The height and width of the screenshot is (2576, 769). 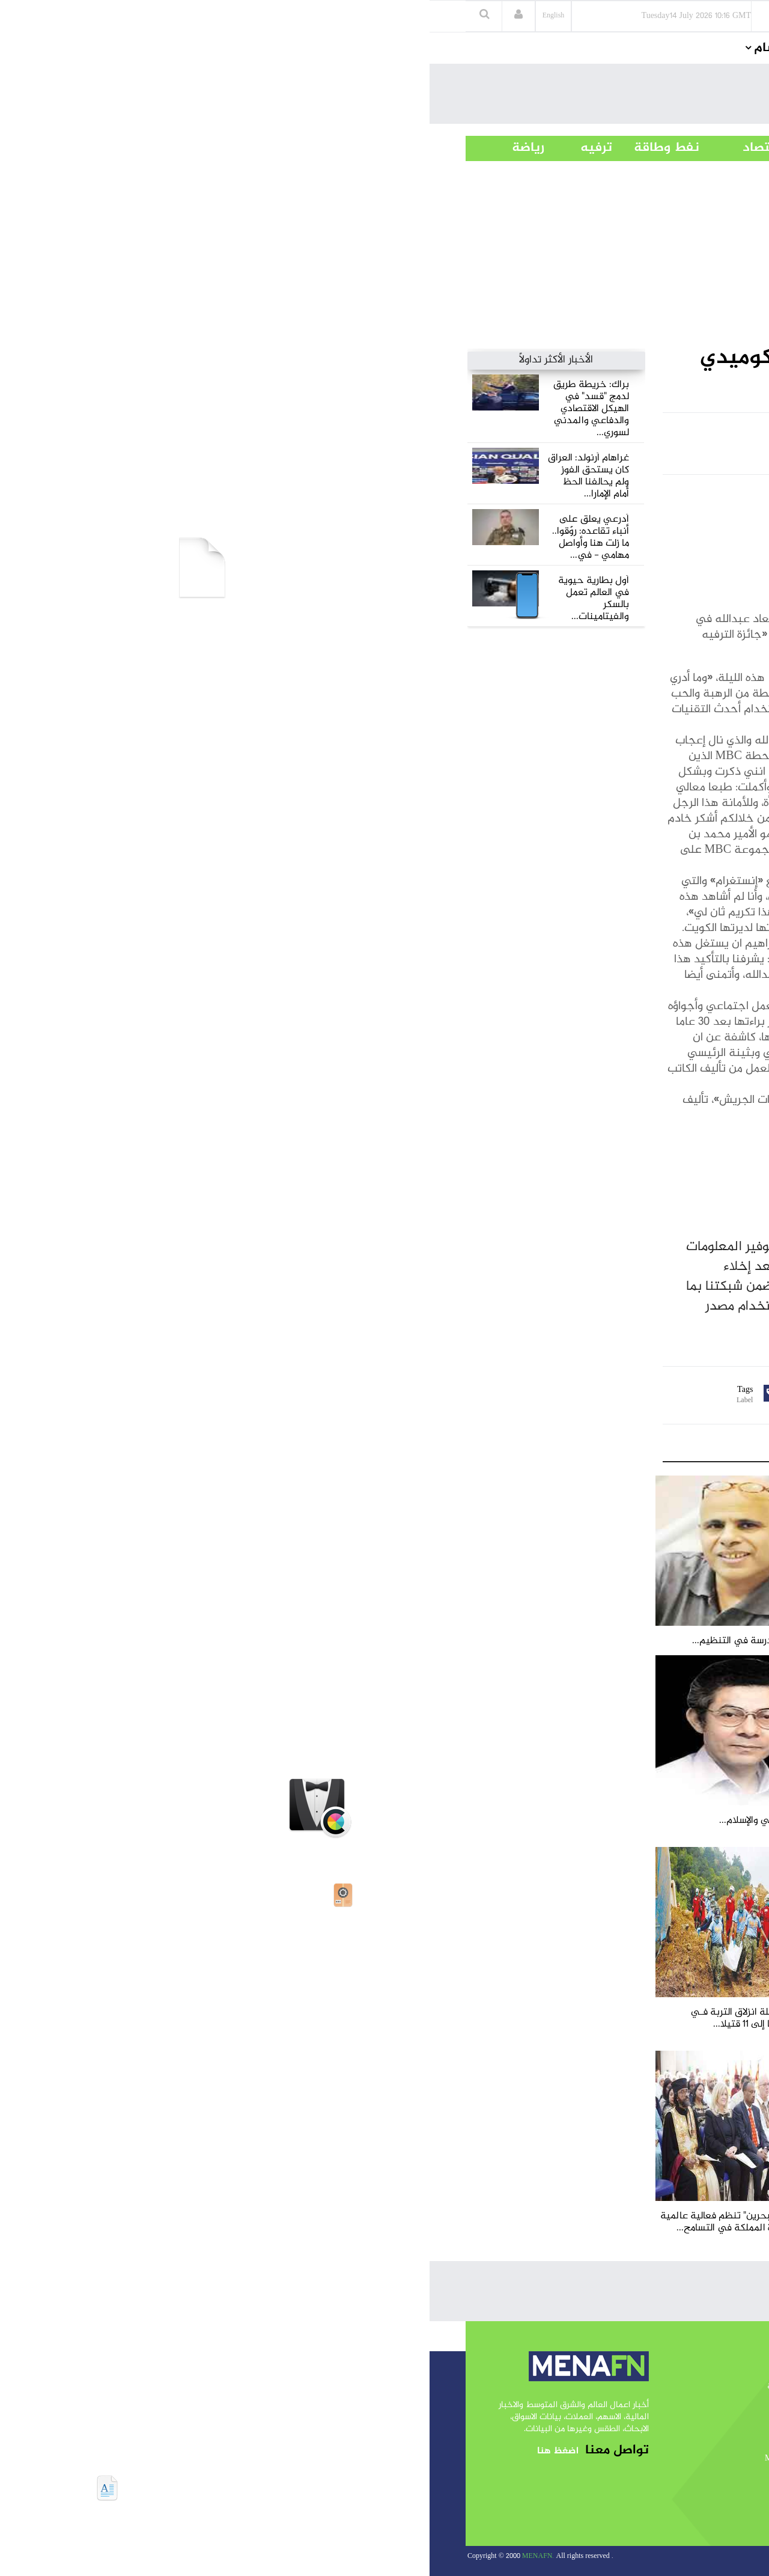 What do you see at coordinates (527, 596) in the screenshot?
I see `connect to or manage your iPhone` at bounding box center [527, 596].